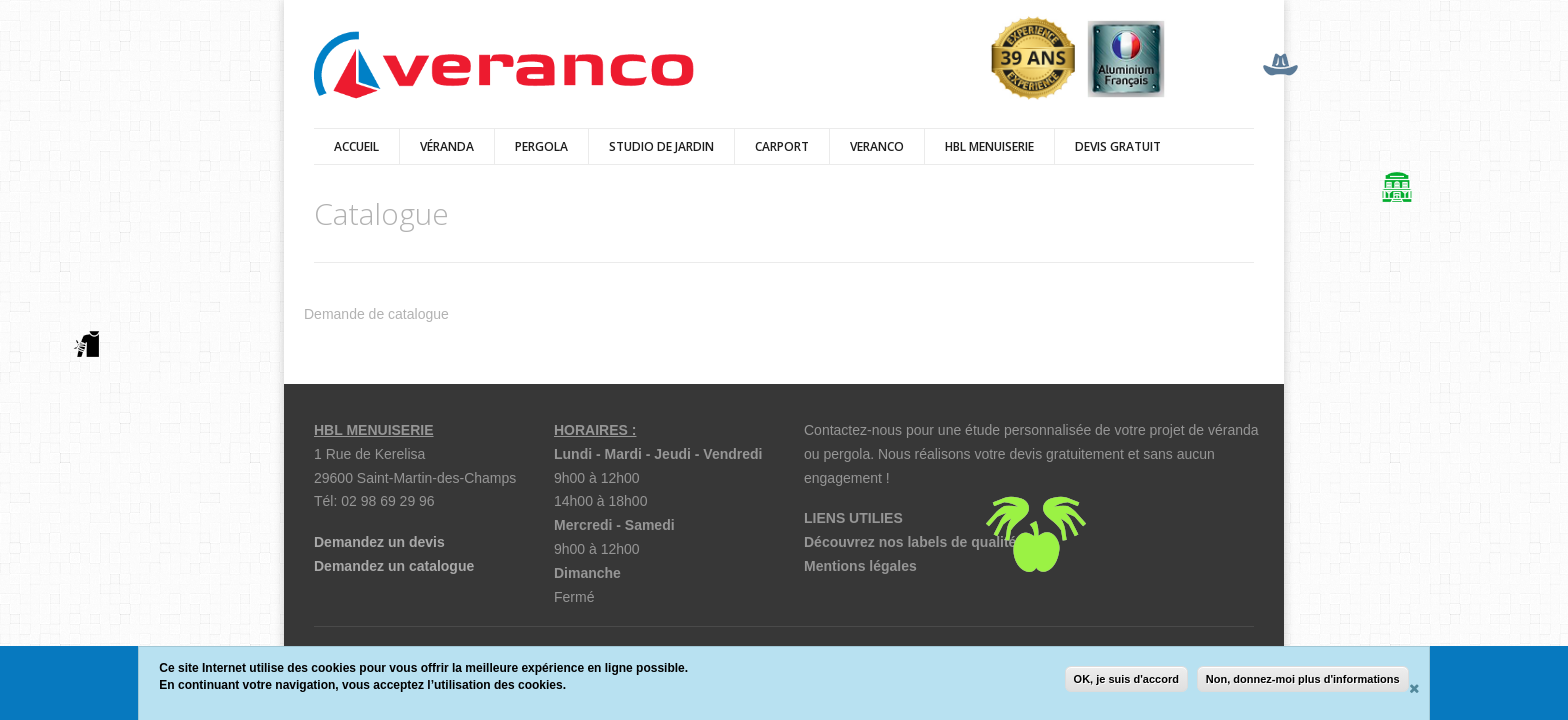 Image resolution: width=1568 pixels, height=720 pixels. Describe the element at coordinates (1280, 64) in the screenshot. I see `select cowboy or western theme` at that location.